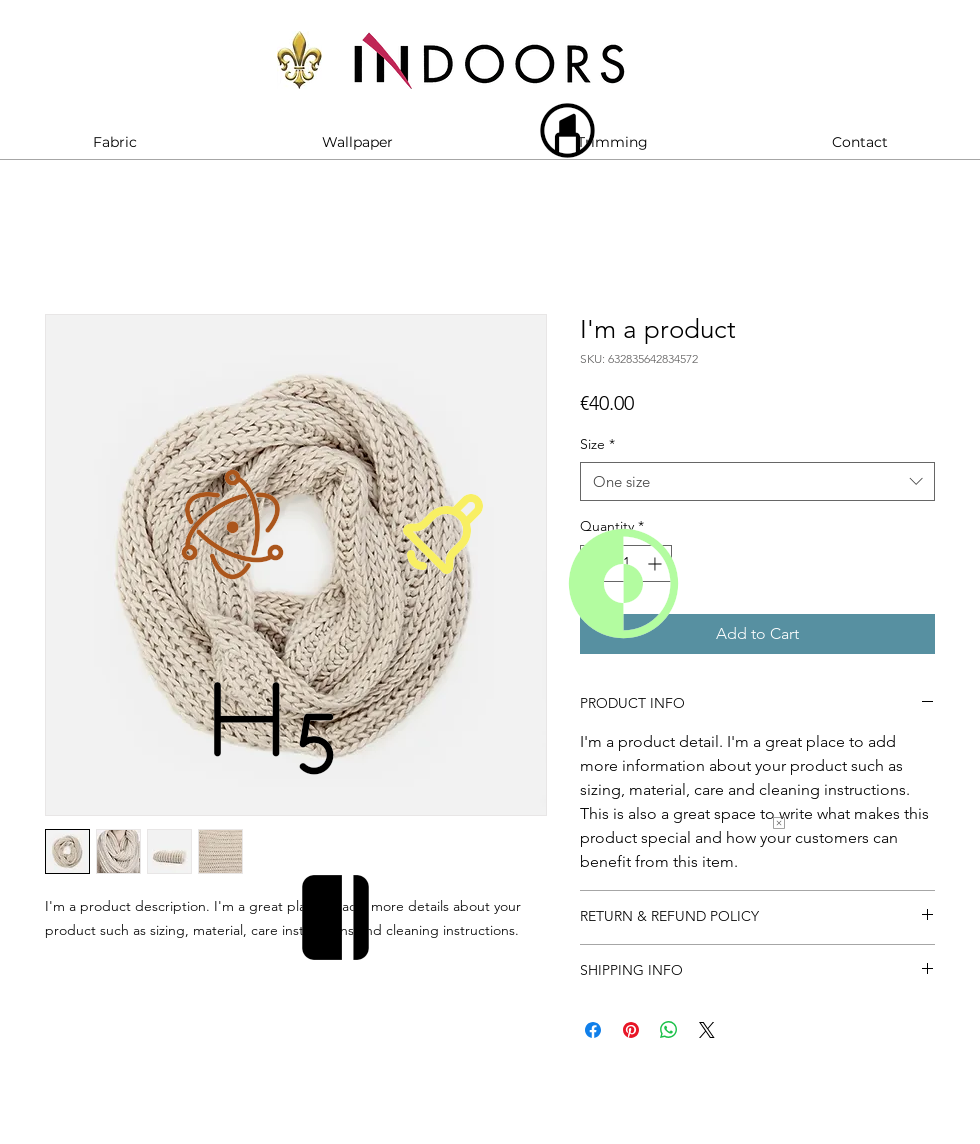 This screenshot has height=1144, width=980. I want to click on electron framework logo, so click(232, 524).